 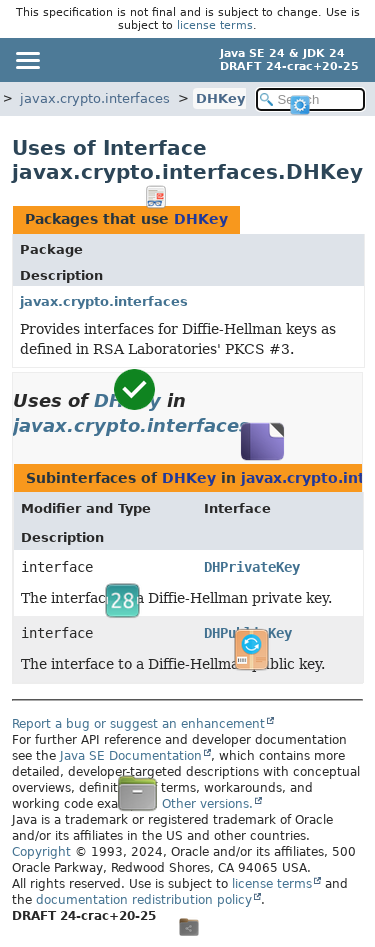 I want to click on open evince document viewer, so click(x=156, y=197).